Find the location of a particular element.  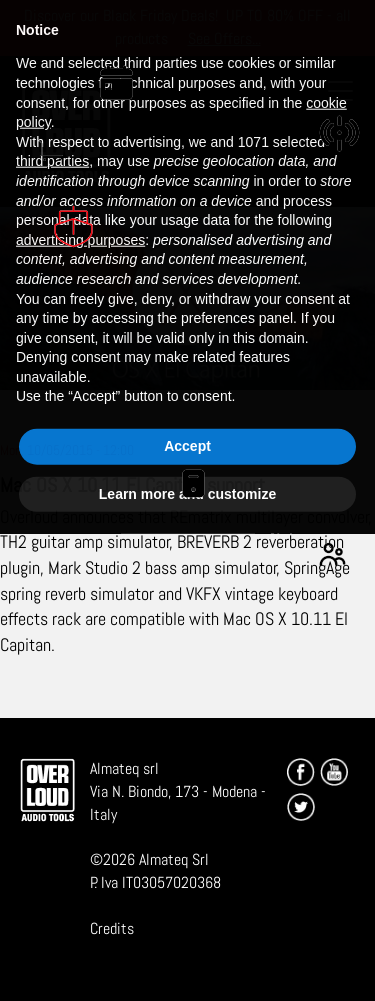

access boat or ferry services is located at coordinates (73, 226).